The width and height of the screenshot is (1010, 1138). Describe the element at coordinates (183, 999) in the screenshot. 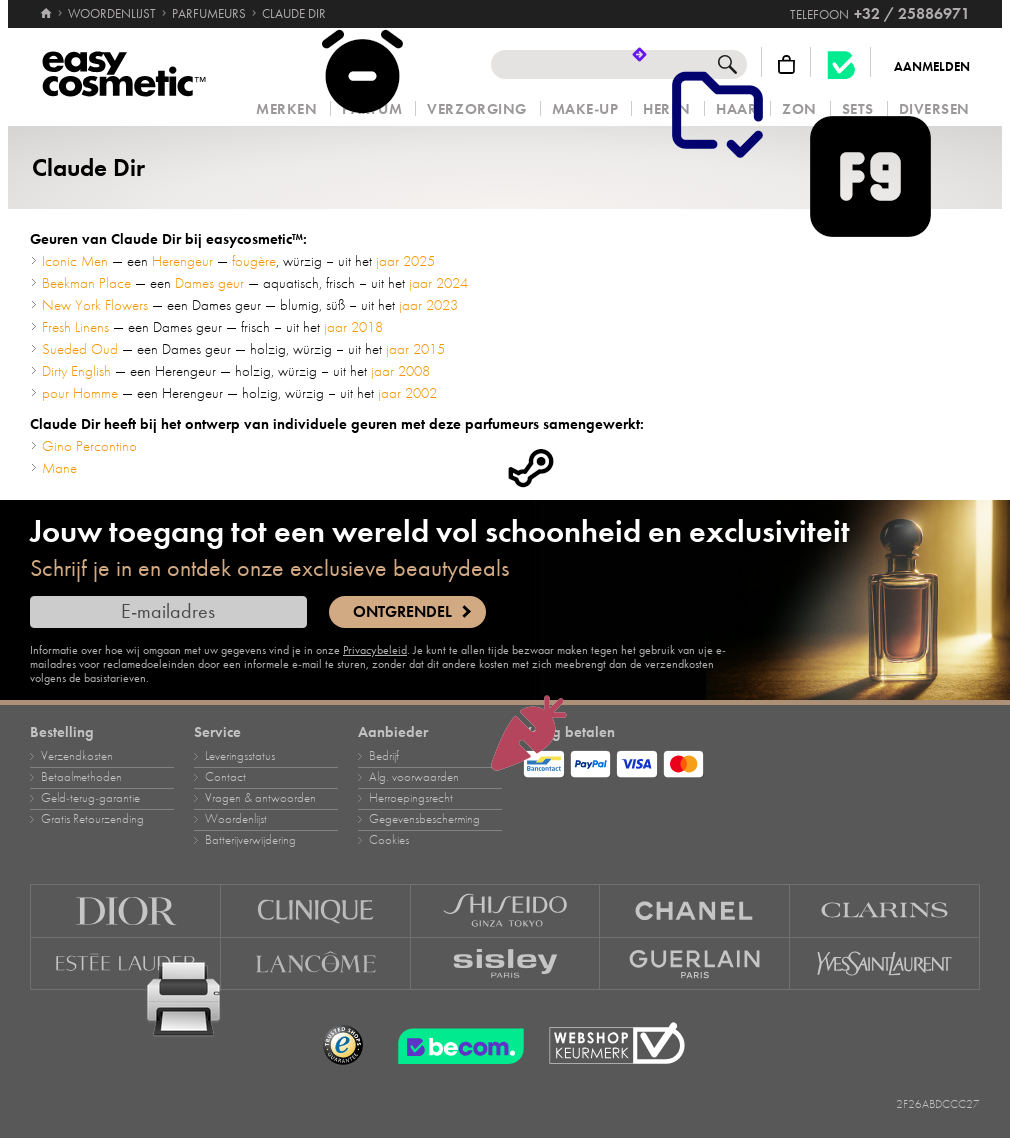

I see `access printer settings and preferences` at that location.